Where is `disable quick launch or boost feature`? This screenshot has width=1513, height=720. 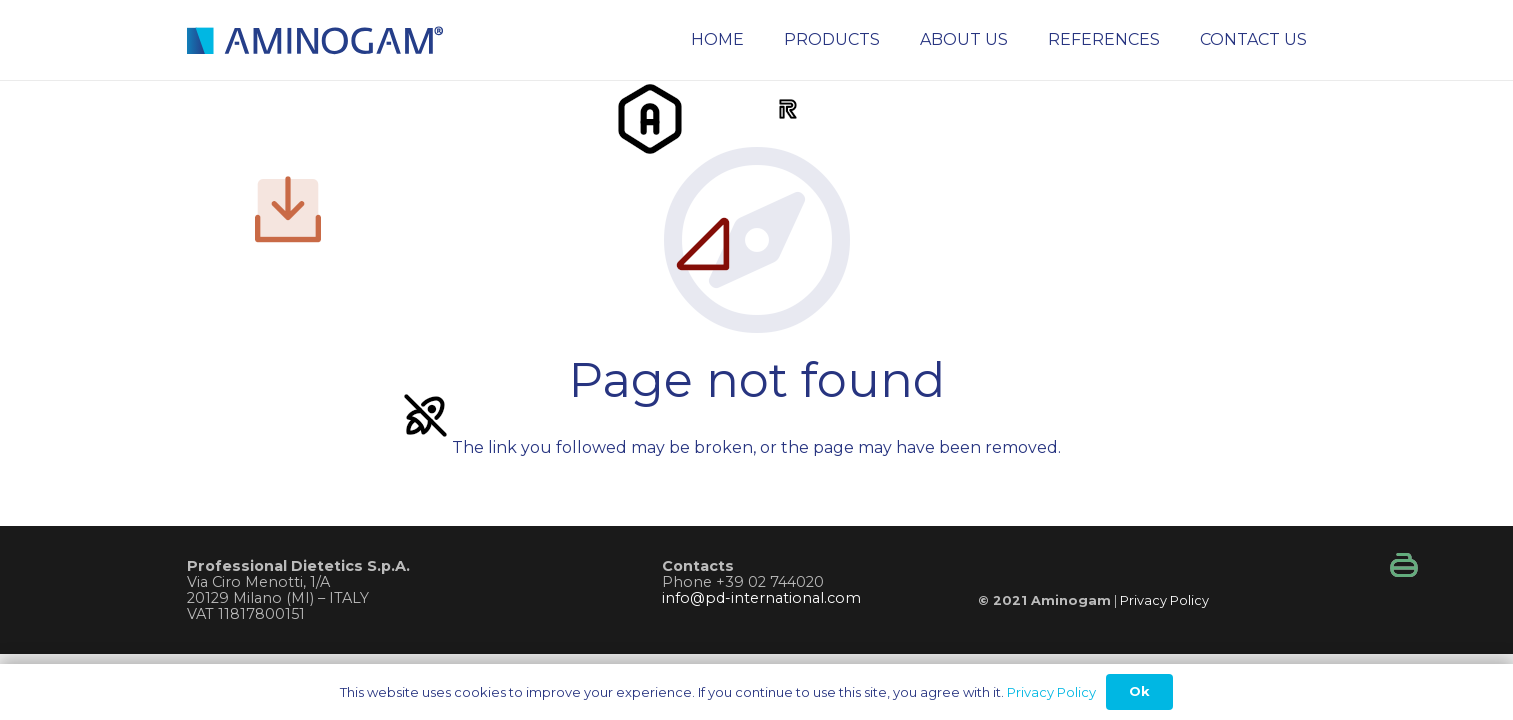 disable quick launch or boost feature is located at coordinates (425, 415).